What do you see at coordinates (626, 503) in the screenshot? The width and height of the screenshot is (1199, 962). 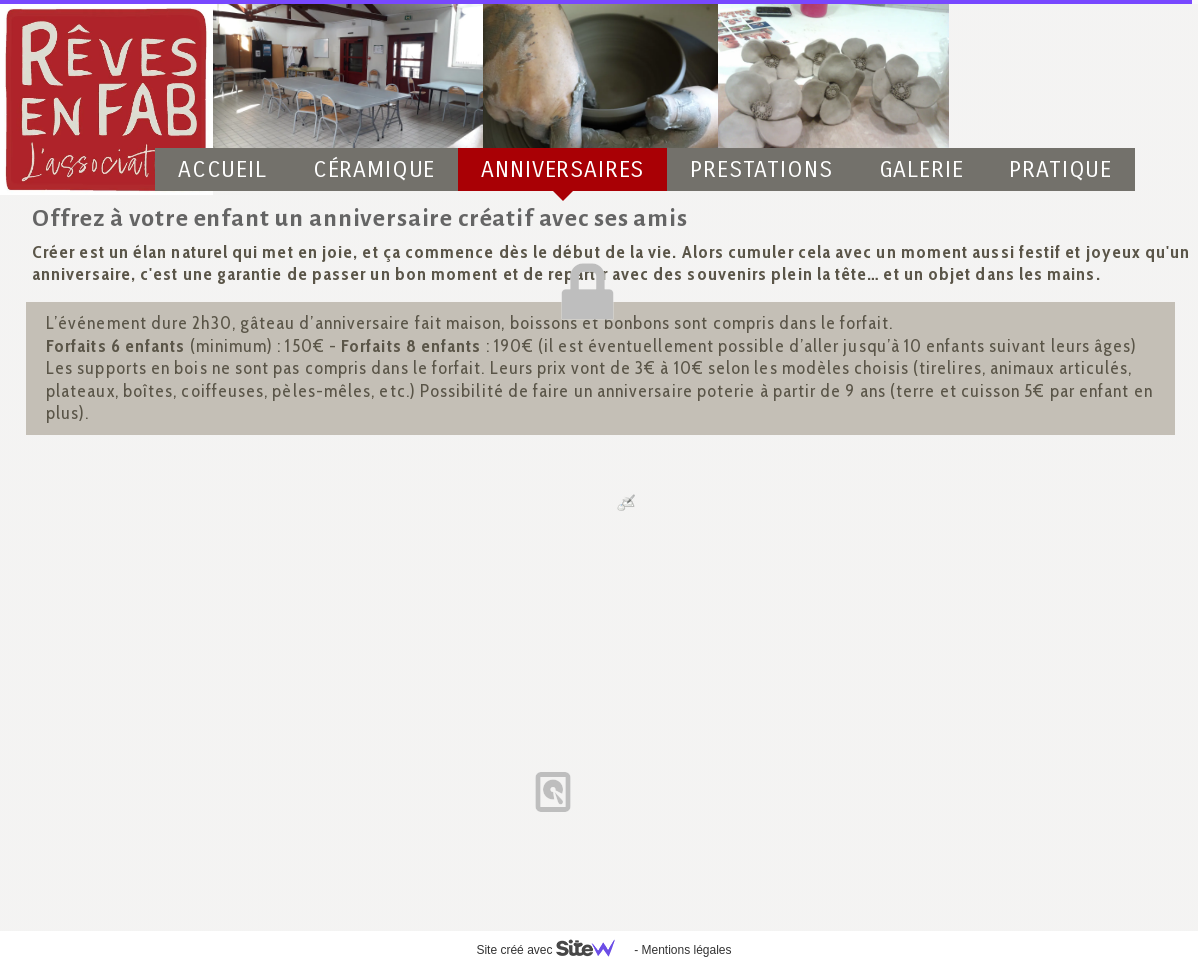 I see `configure mouse and tablet settings` at bounding box center [626, 503].